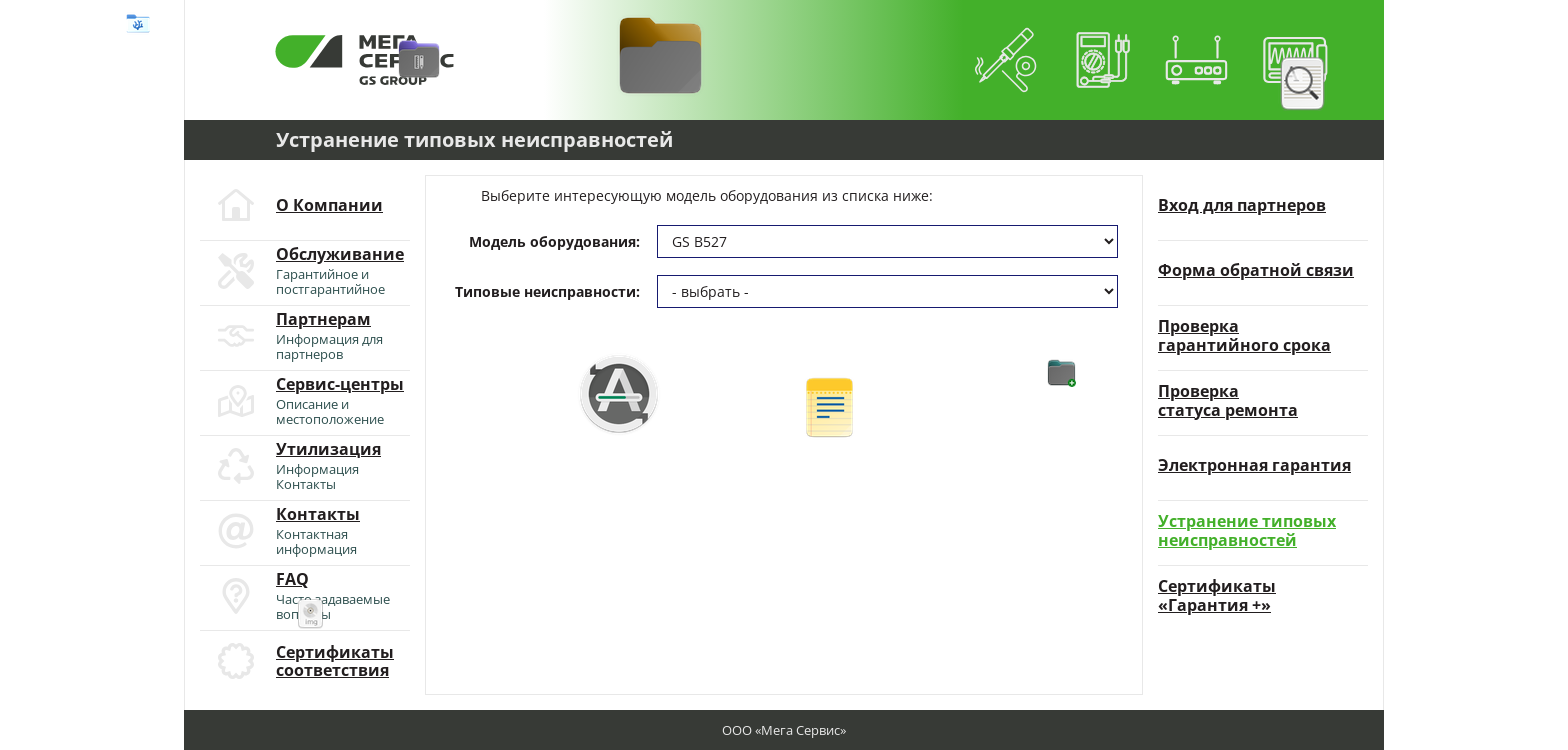 The width and height of the screenshot is (1568, 750). I want to click on drop files here to move them into this folder, so click(660, 55).